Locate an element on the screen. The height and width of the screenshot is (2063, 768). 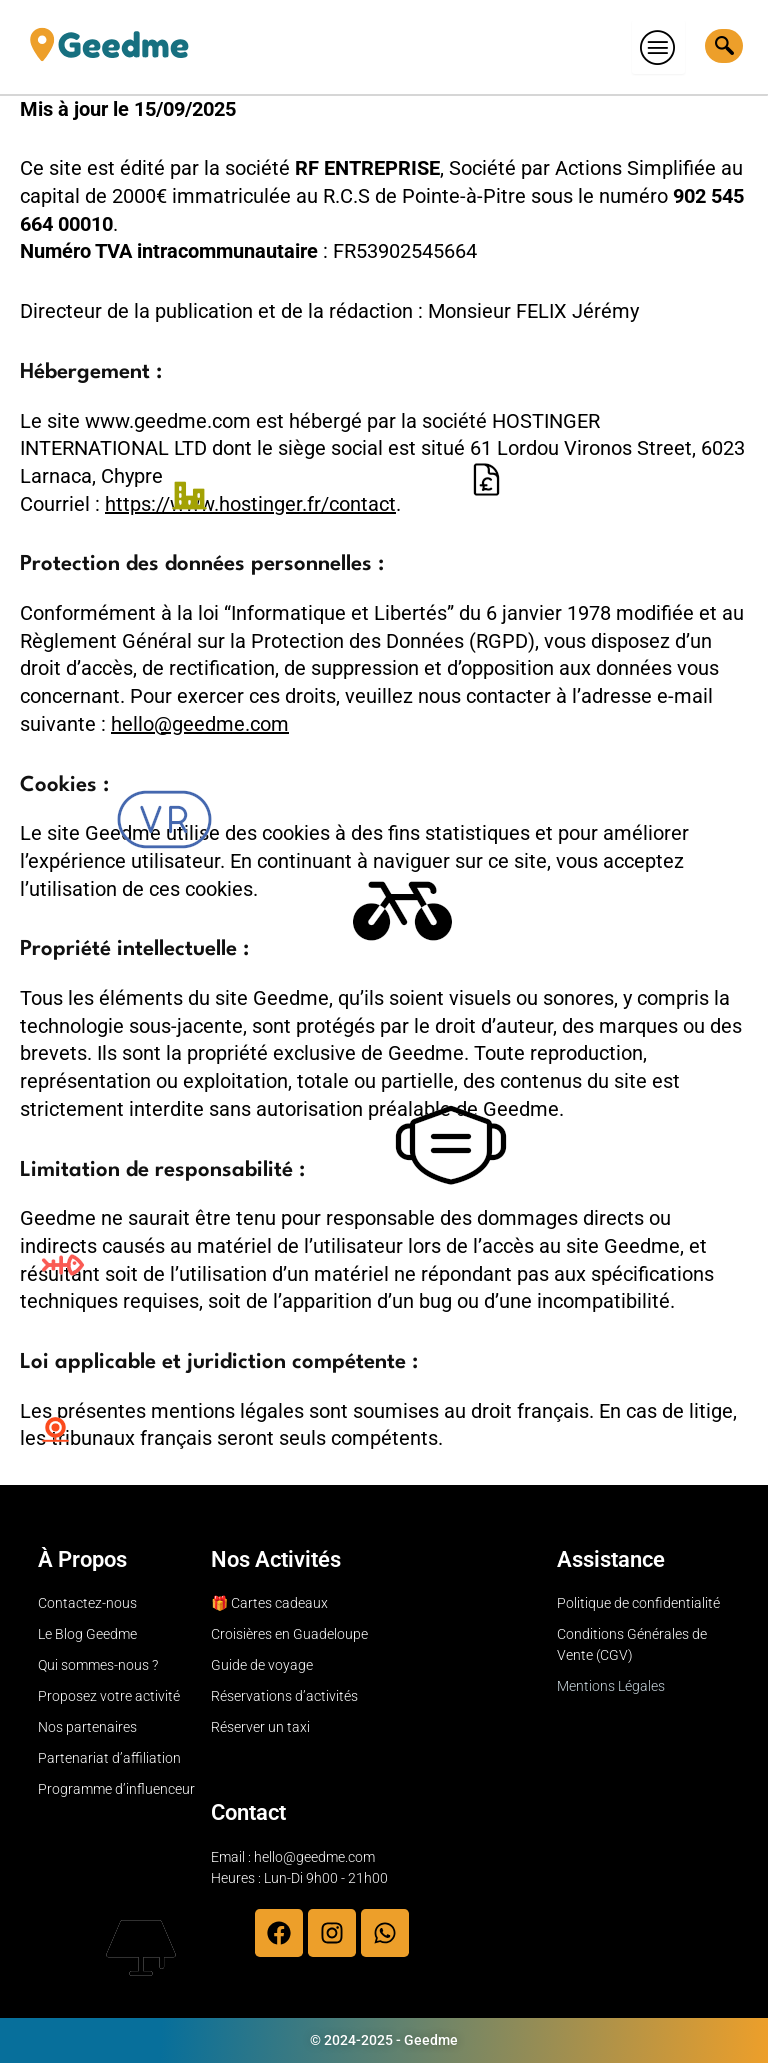
view financial document in pounds is located at coordinates (486, 479).